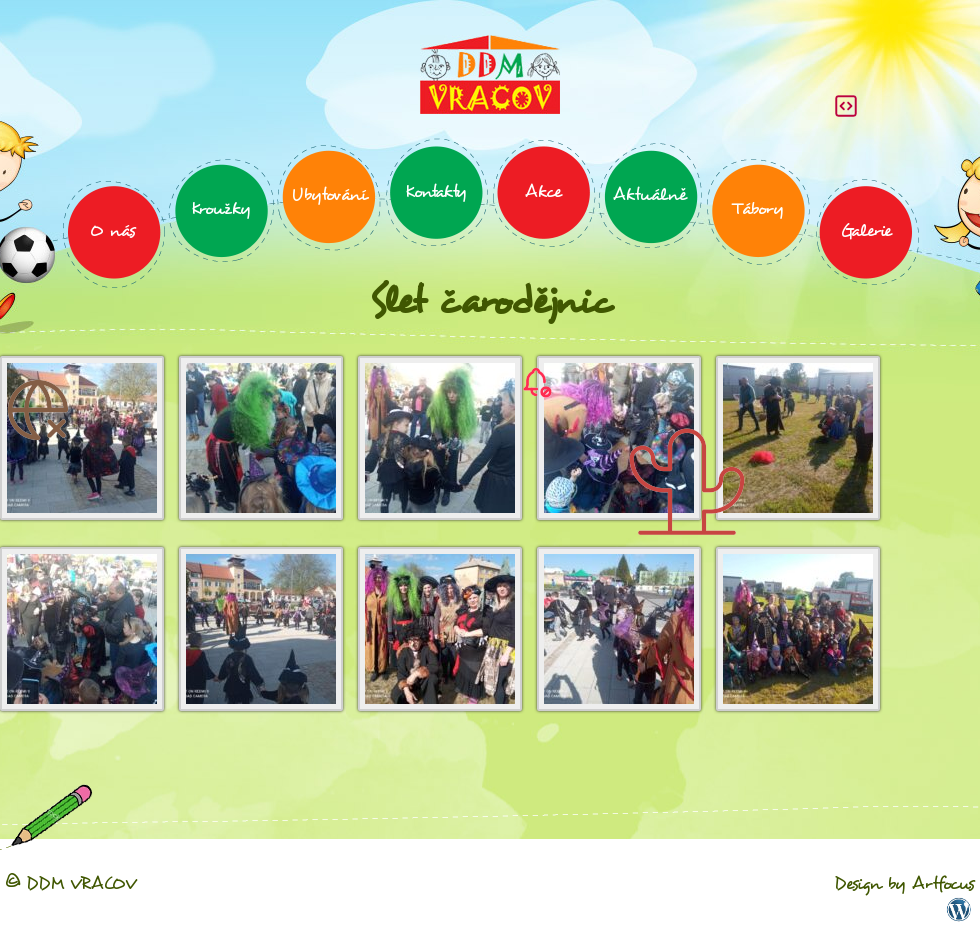 Image resolution: width=980 pixels, height=932 pixels. I want to click on indicates desert or arid climate theme, so click(687, 486).